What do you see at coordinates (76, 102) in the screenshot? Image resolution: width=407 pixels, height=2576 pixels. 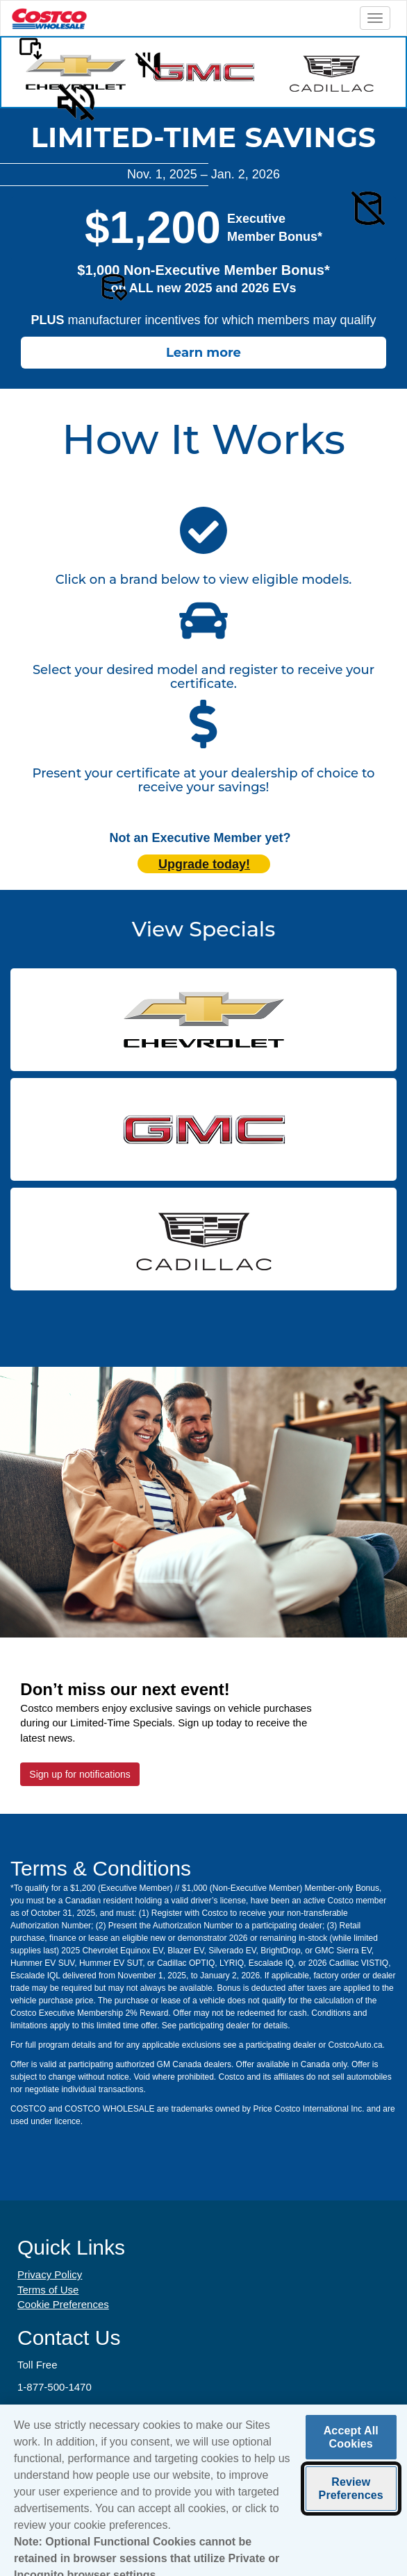 I see `mute audio or sound` at bounding box center [76, 102].